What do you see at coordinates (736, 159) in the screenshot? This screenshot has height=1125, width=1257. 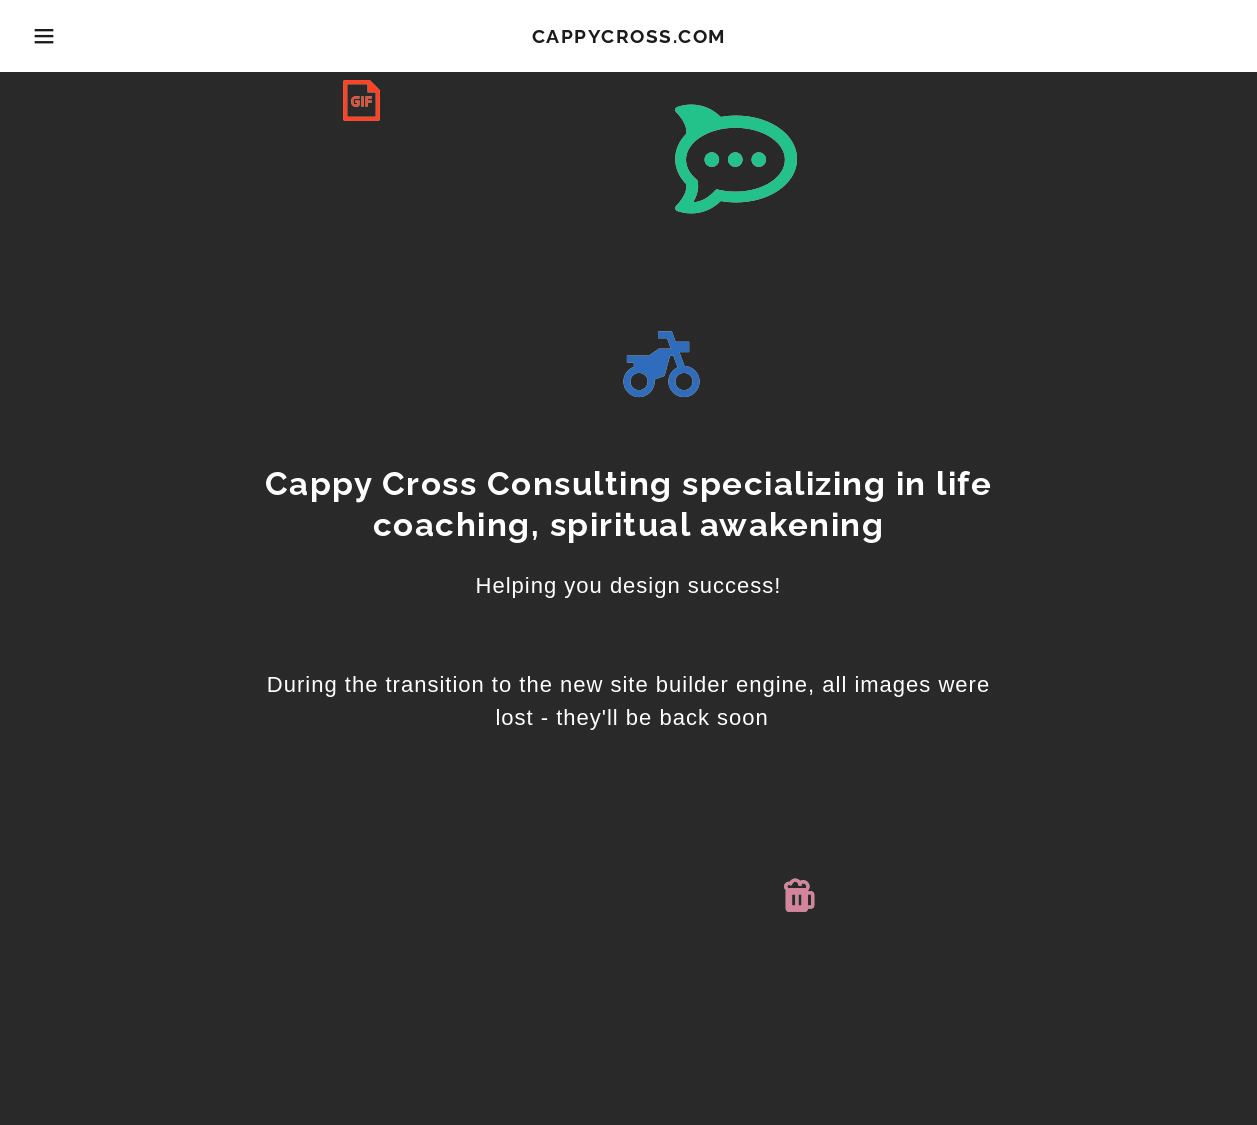 I see `open Rocket.Chat messaging app` at bounding box center [736, 159].